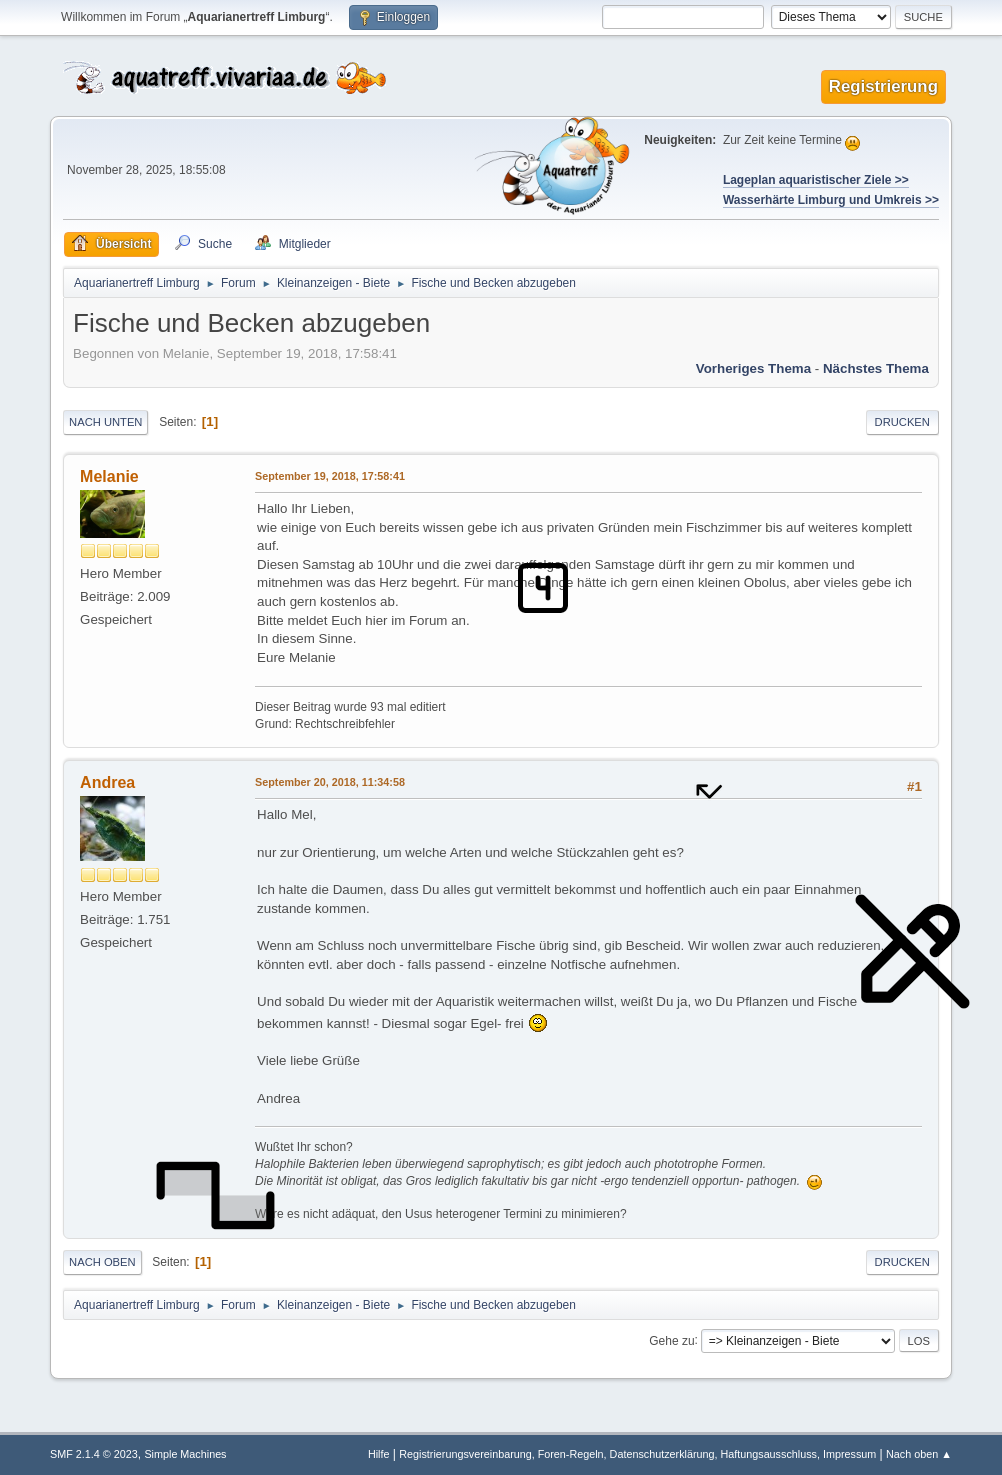  Describe the element at coordinates (912, 951) in the screenshot. I see `editing is disabled` at that location.